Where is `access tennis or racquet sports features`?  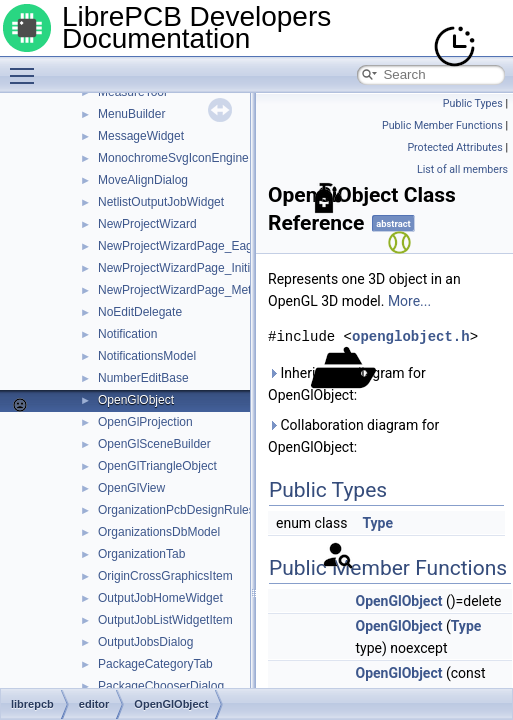
access tennis or racquet sports features is located at coordinates (399, 242).